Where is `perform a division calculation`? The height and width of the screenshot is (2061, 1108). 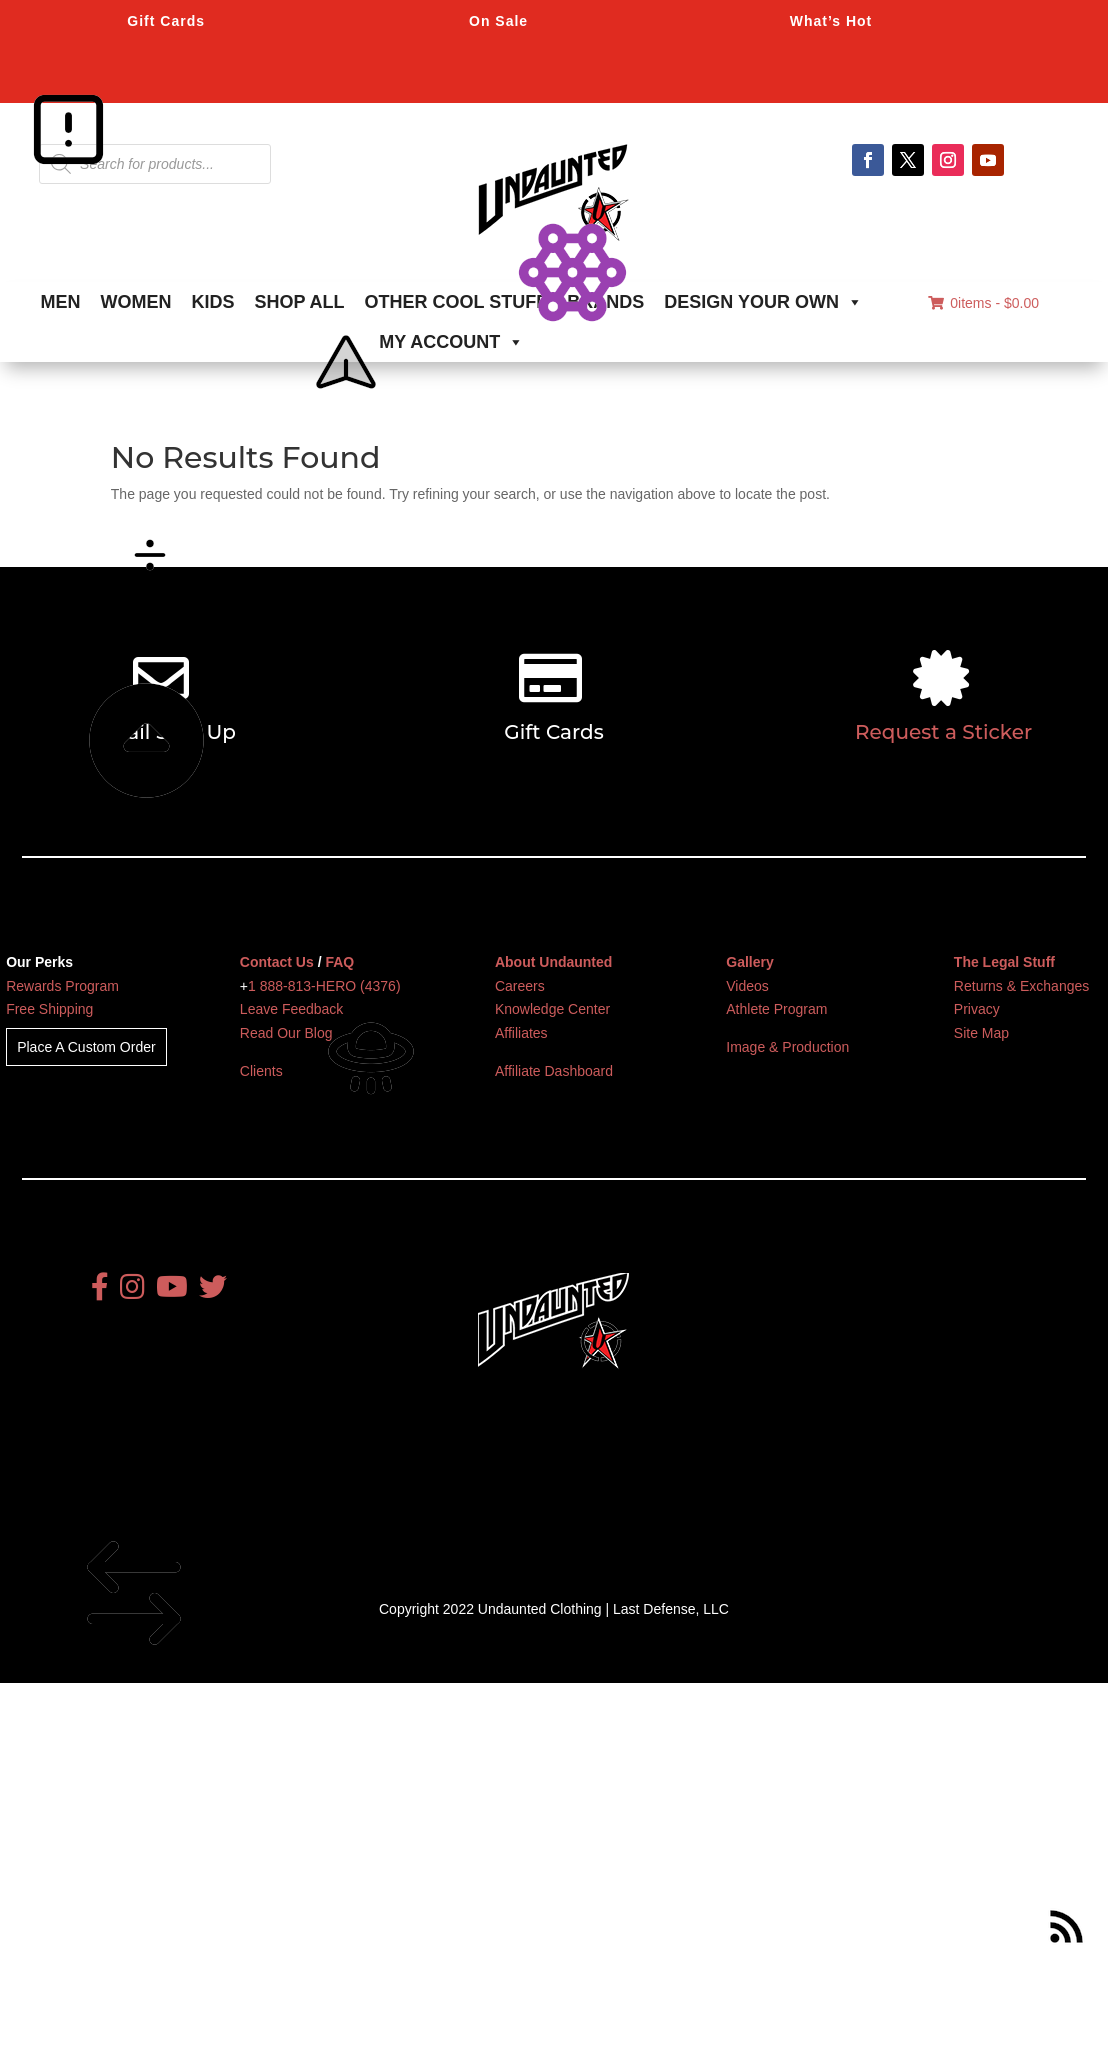 perform a division calculation is located at coordinates (150, 555).